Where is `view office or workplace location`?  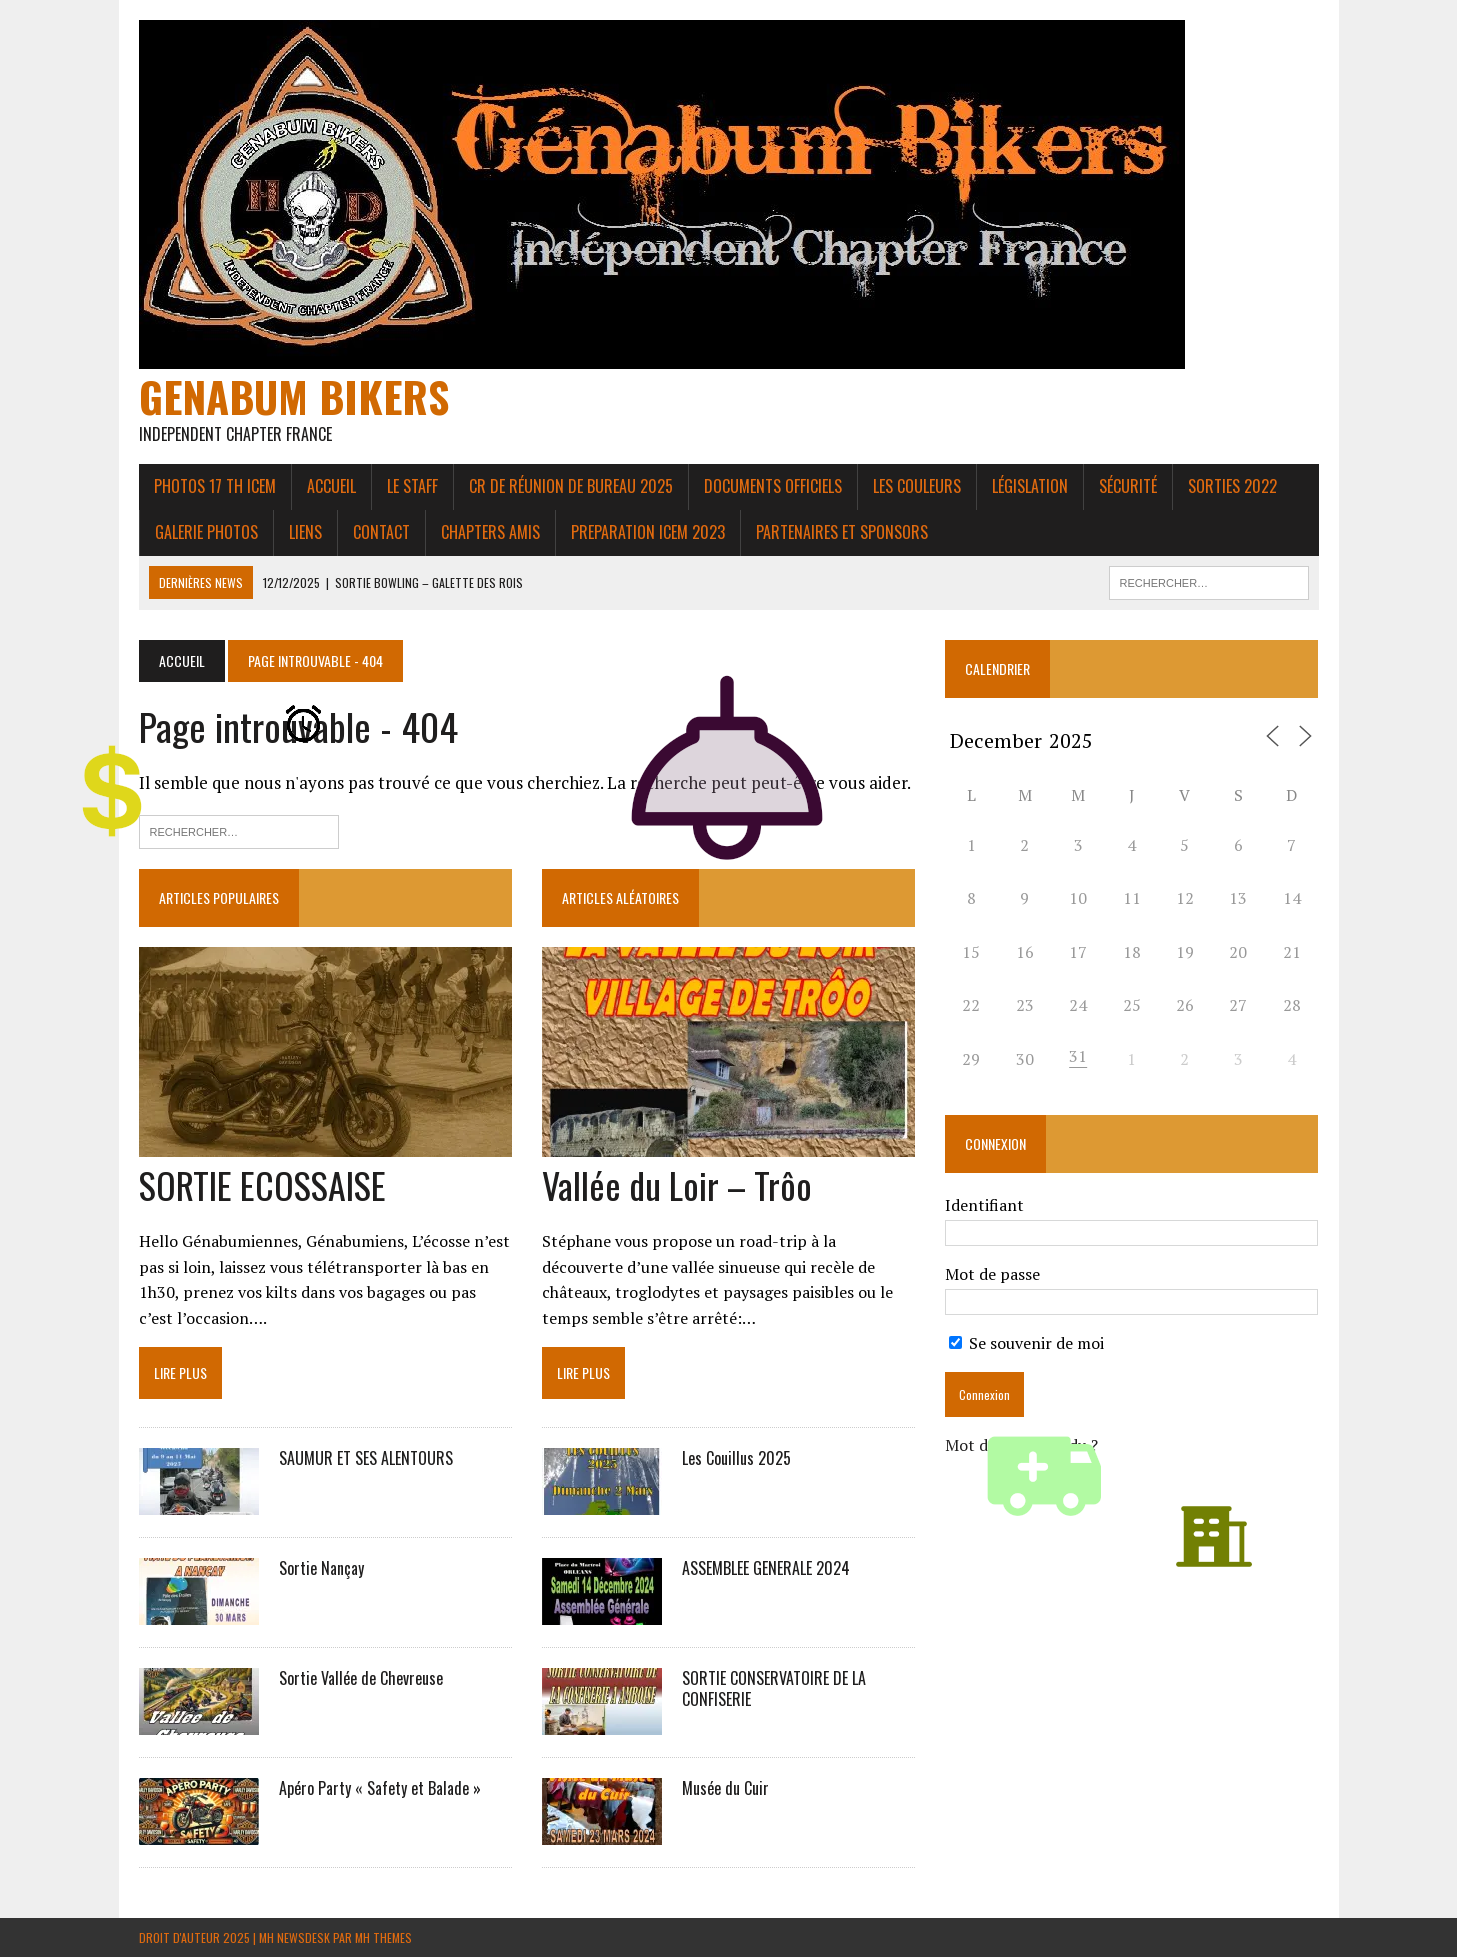 view office or workplace location is located at coordinates (1211, 1536).